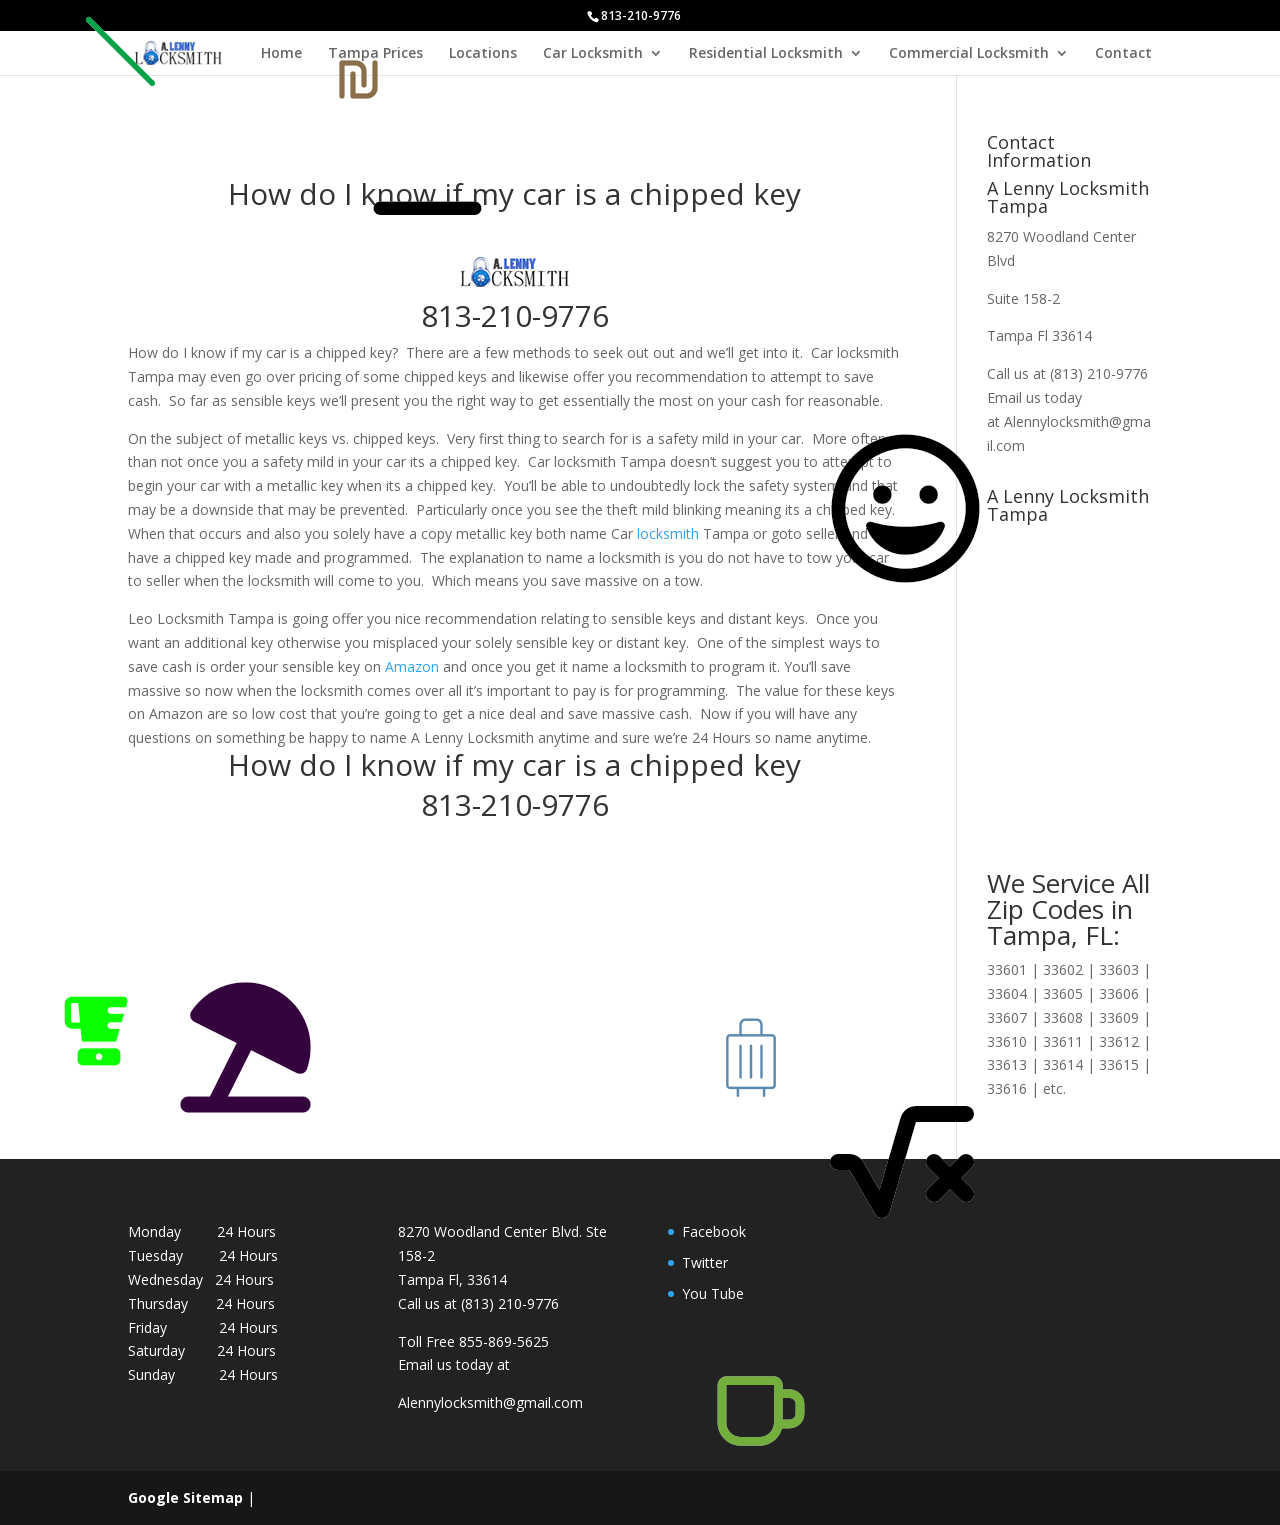  I want to click on access mathematical functions or calculator, so click(902, 1162).